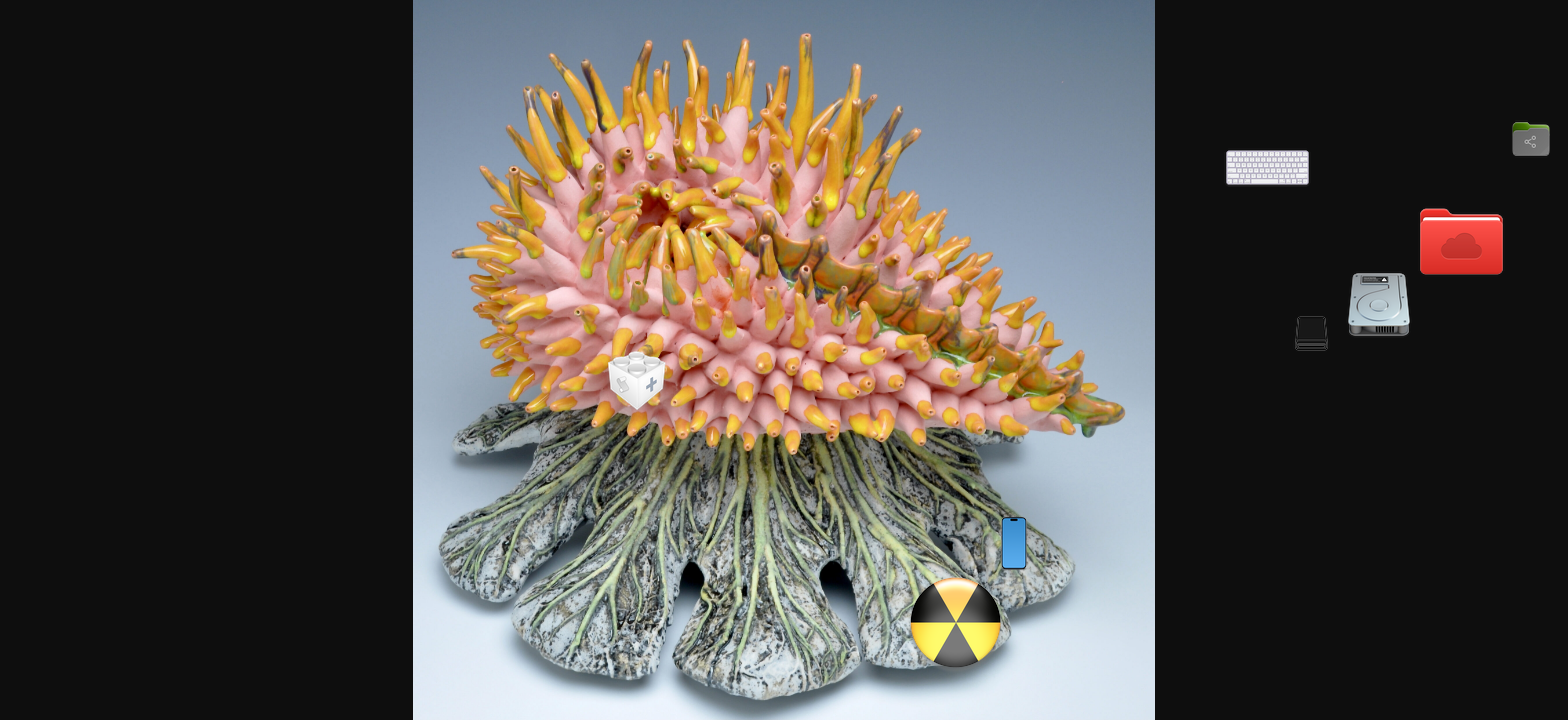 This screenshot has height=720, width=1568. What do you see at coordinates (1311, 333) in the screenshot?
I see `access removable disk in sidebar` at bounding box center [1311, 333].